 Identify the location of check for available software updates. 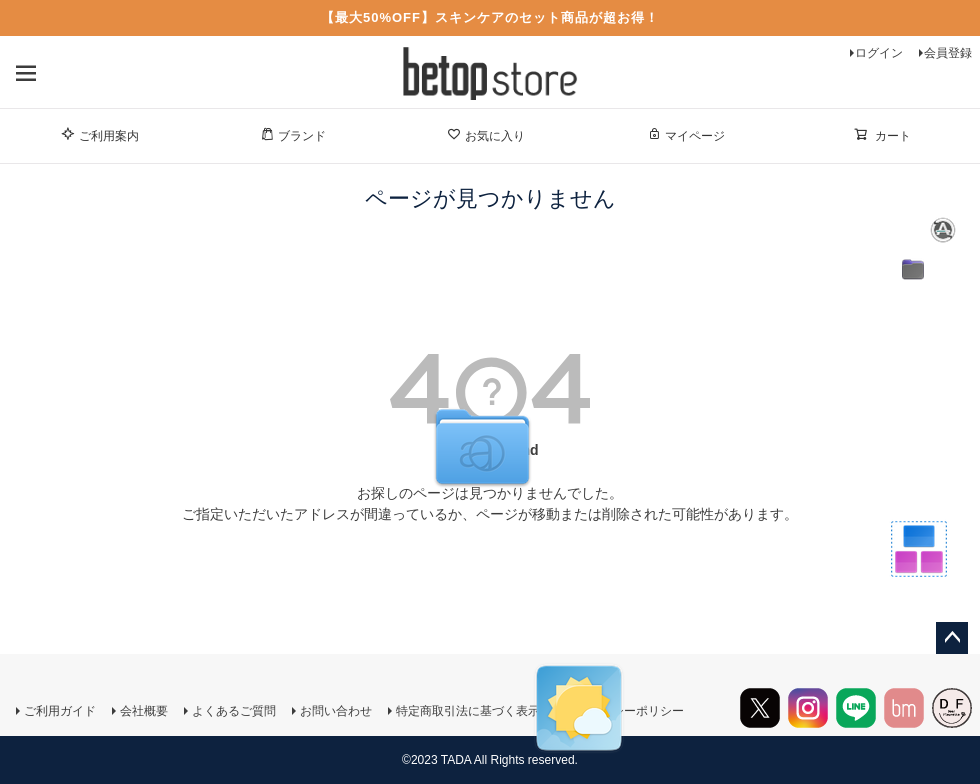
(943, 230).